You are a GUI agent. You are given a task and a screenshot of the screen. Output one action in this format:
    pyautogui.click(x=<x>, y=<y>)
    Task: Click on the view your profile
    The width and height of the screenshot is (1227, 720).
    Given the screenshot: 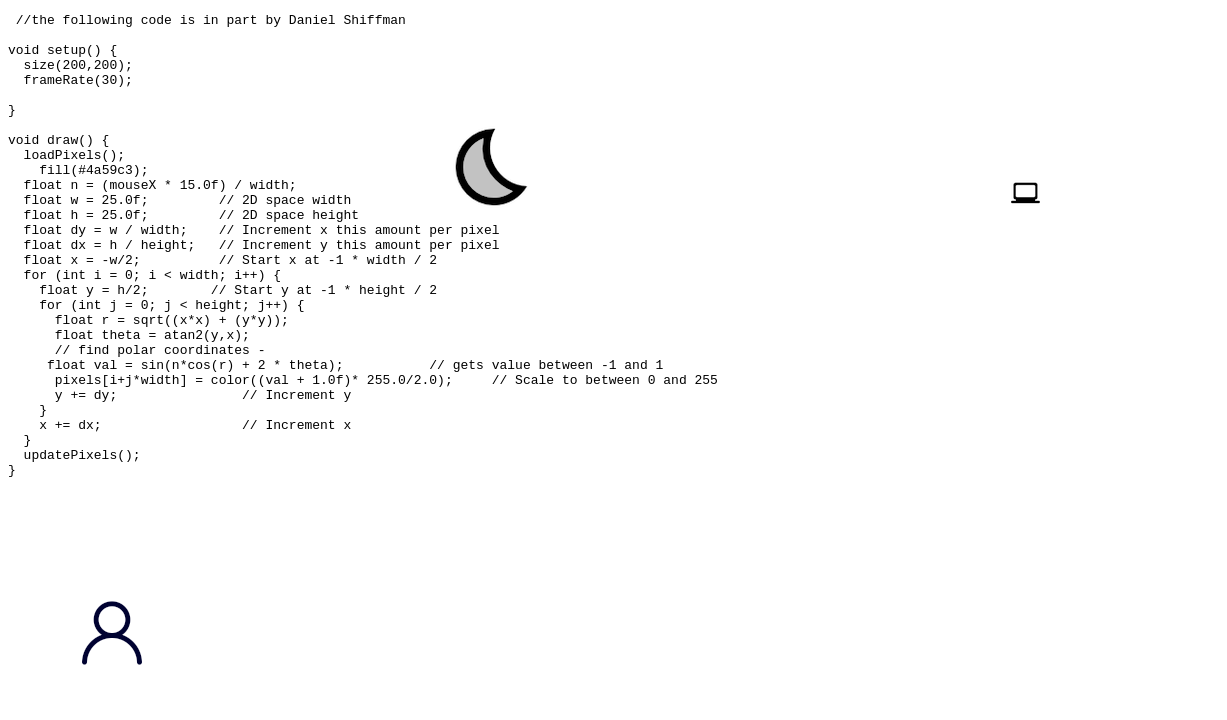 What is the action you would take?
    pyautogui.click(x=112, y=633)
    